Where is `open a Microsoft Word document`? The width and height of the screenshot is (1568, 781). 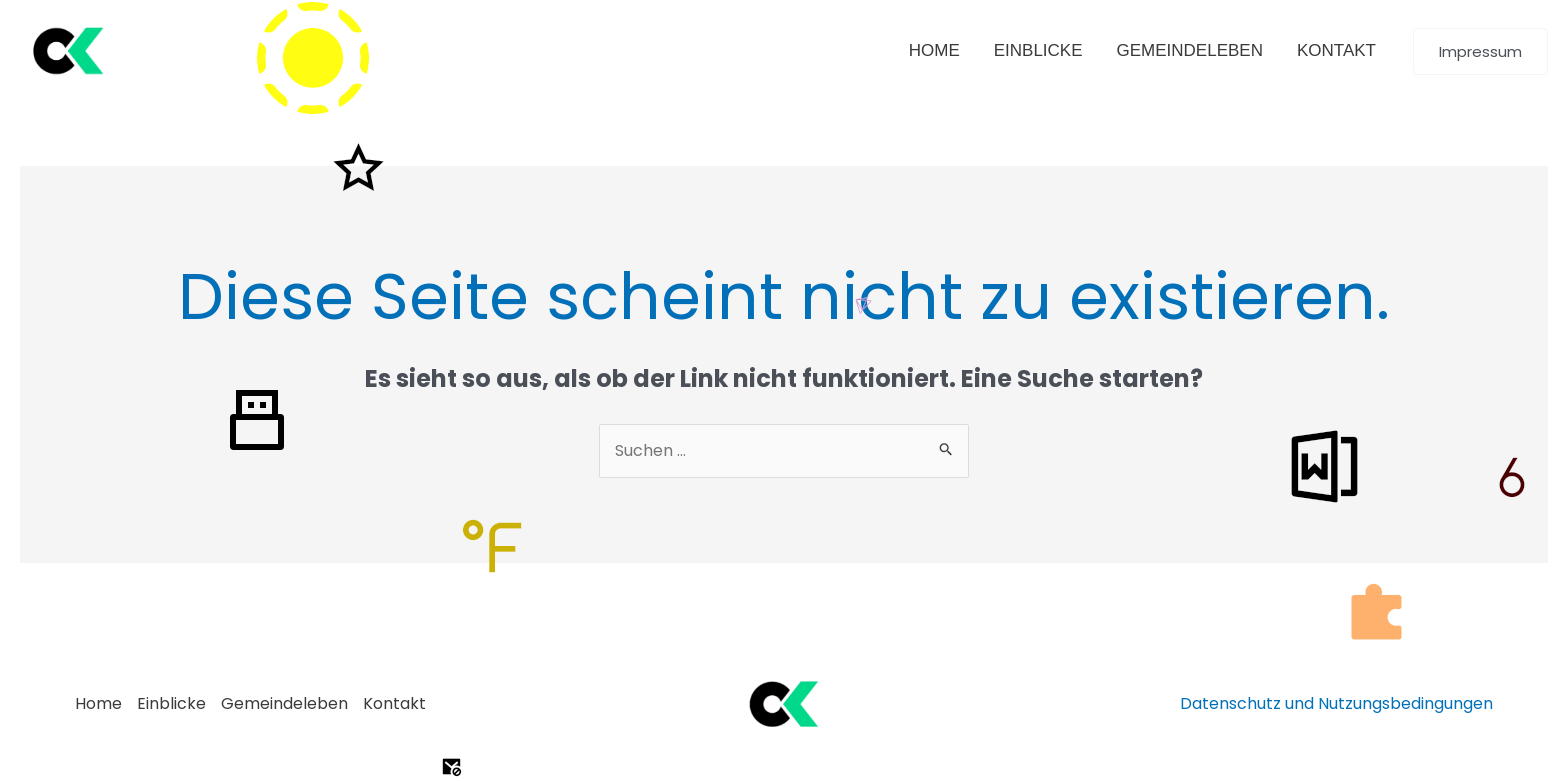
open a Microsoft Word document is located at coordinates (1324, 466).